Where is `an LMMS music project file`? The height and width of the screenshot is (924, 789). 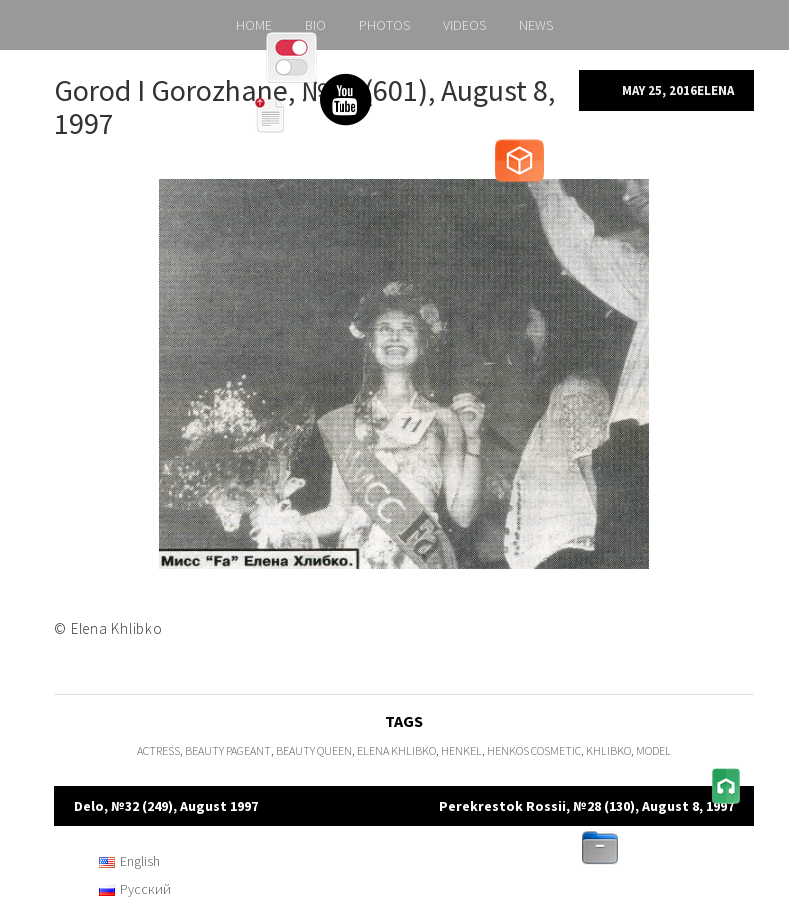
an LMMS music project file is located at coordinates (726, 786).